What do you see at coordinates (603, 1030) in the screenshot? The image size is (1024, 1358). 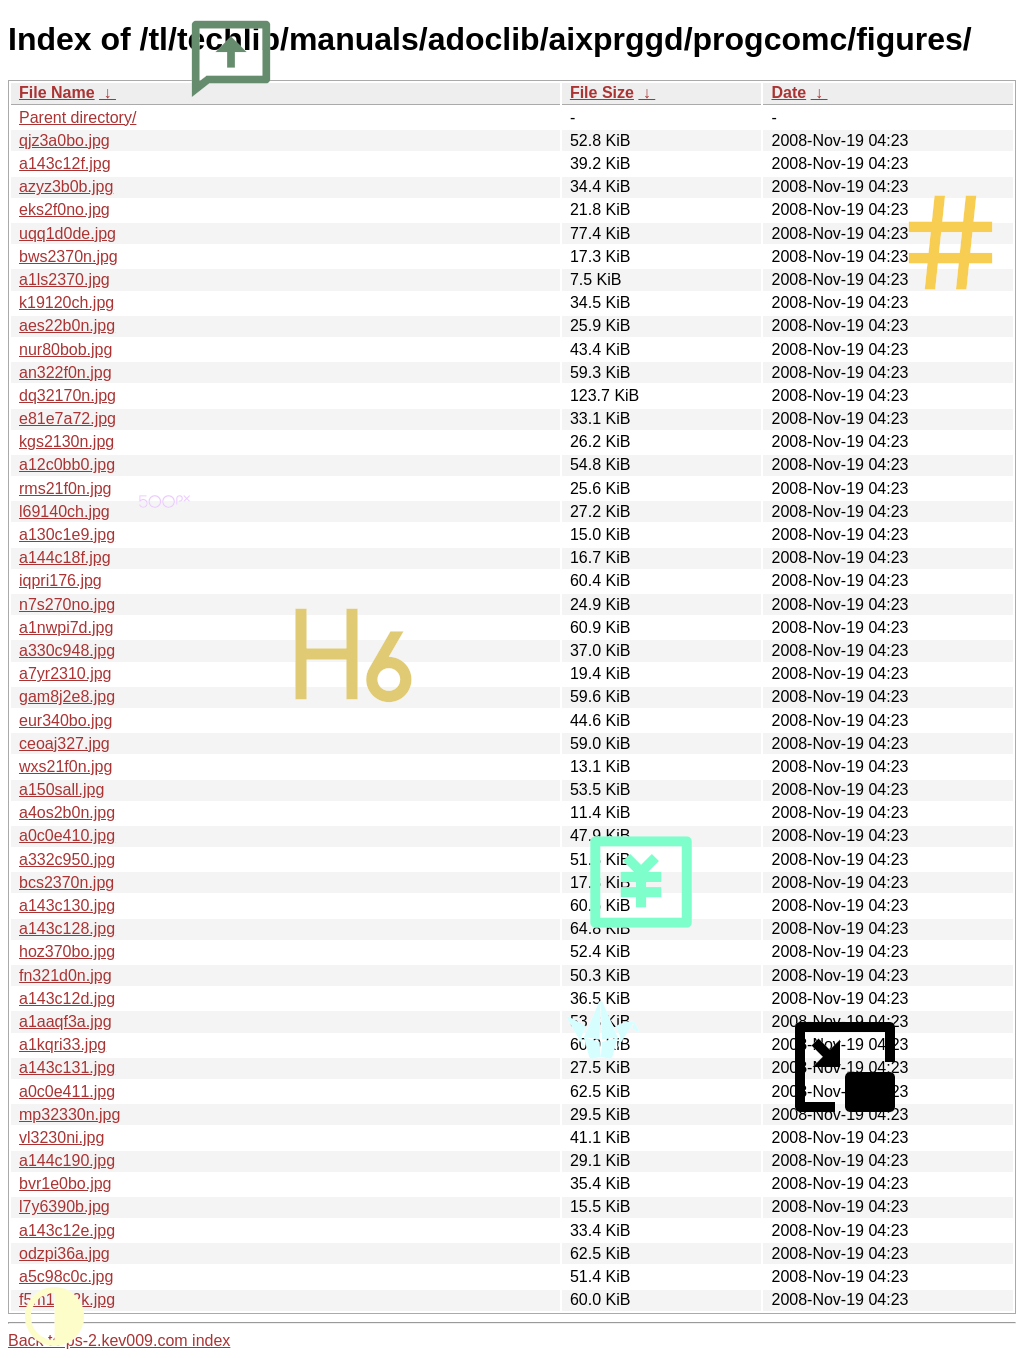 I see `open padlet app` at bounding box center [603, 1030].